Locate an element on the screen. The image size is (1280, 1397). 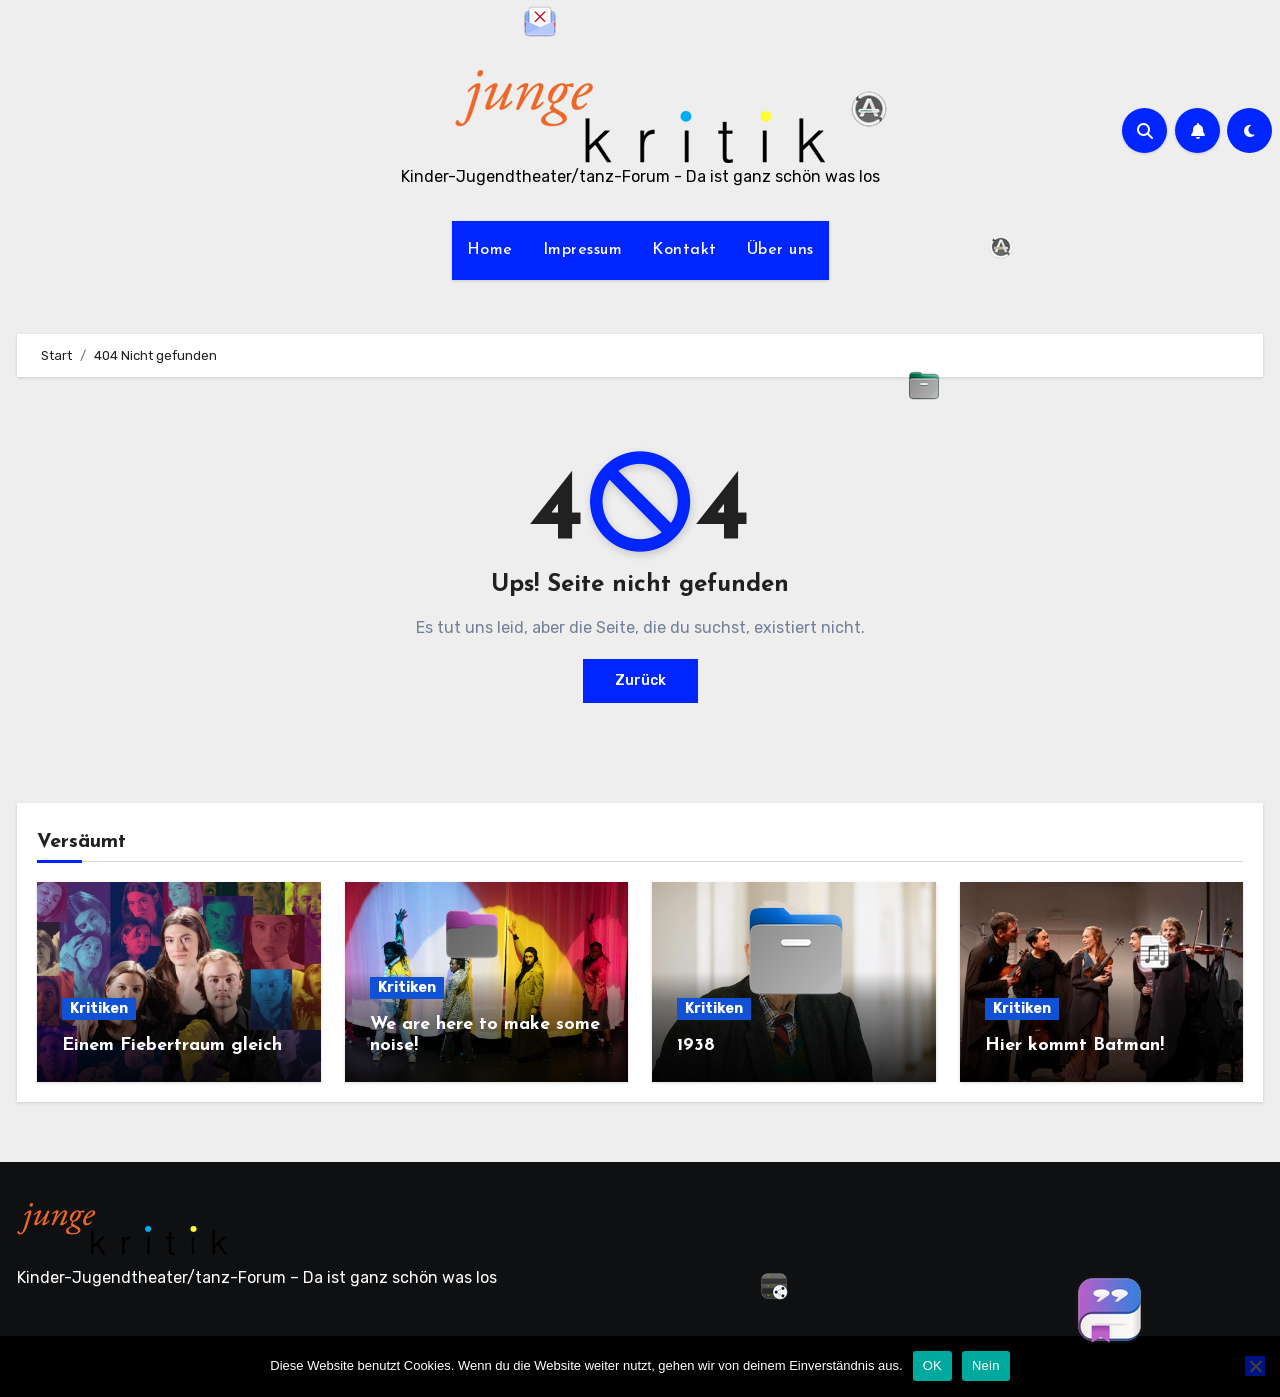
open the file manager application is located at coordinates (796, 951).